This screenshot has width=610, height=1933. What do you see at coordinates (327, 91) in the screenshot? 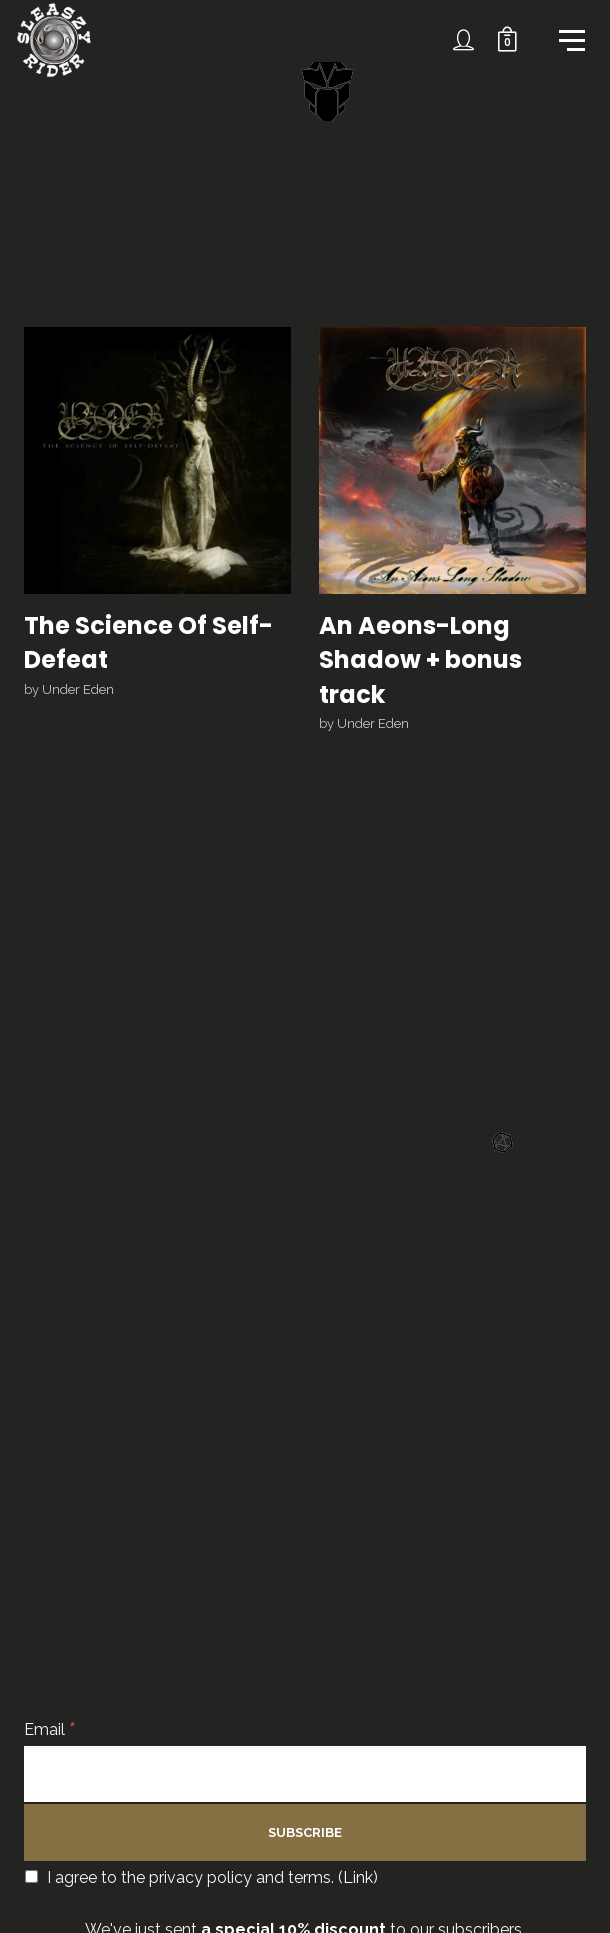
I see `PrimeVue UI component library logo` at bounding box center [327, 91].